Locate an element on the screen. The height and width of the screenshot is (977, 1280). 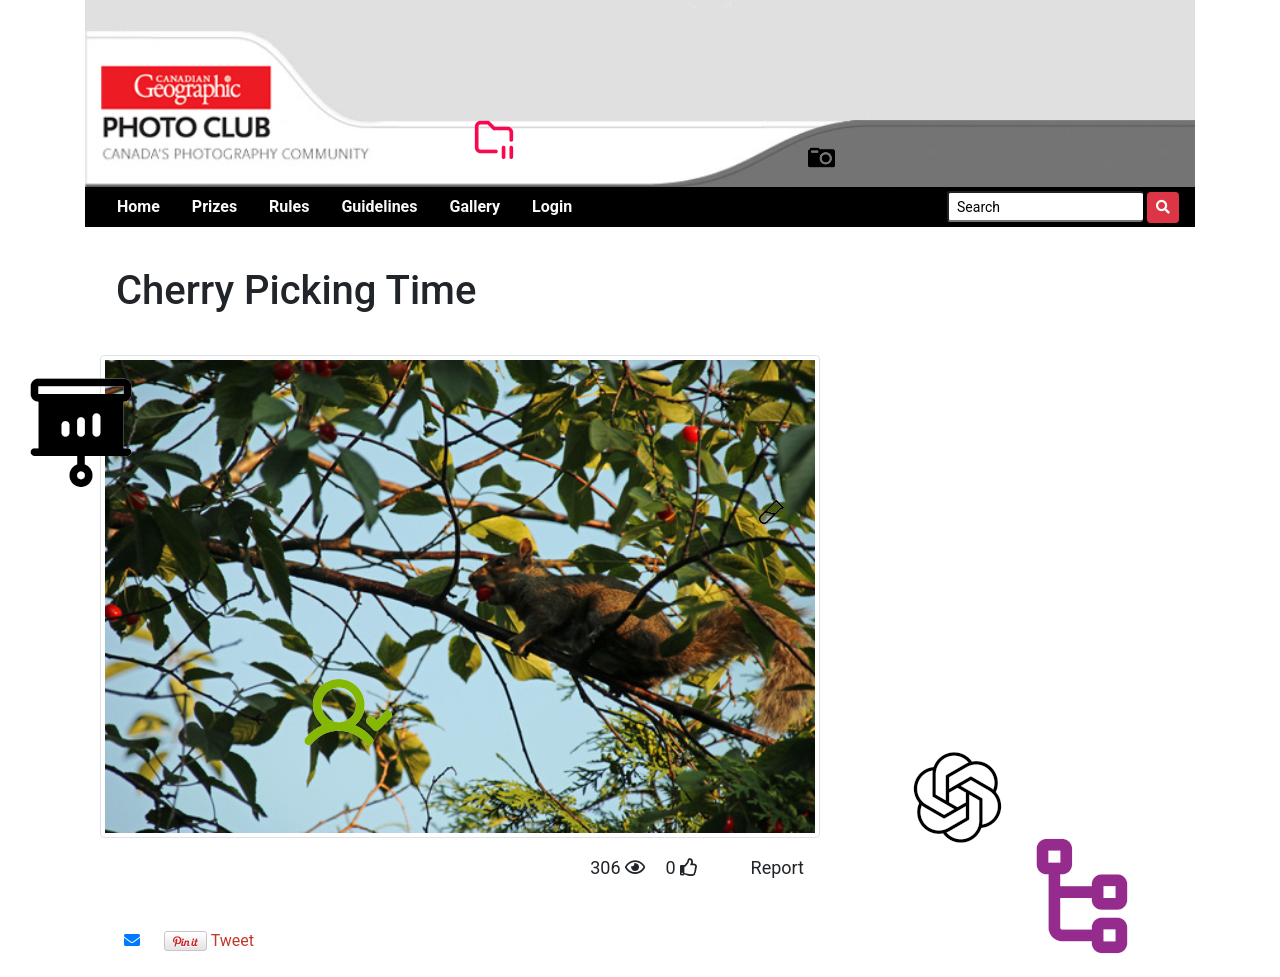
user verified or approved is located at coordinates (346, 715).